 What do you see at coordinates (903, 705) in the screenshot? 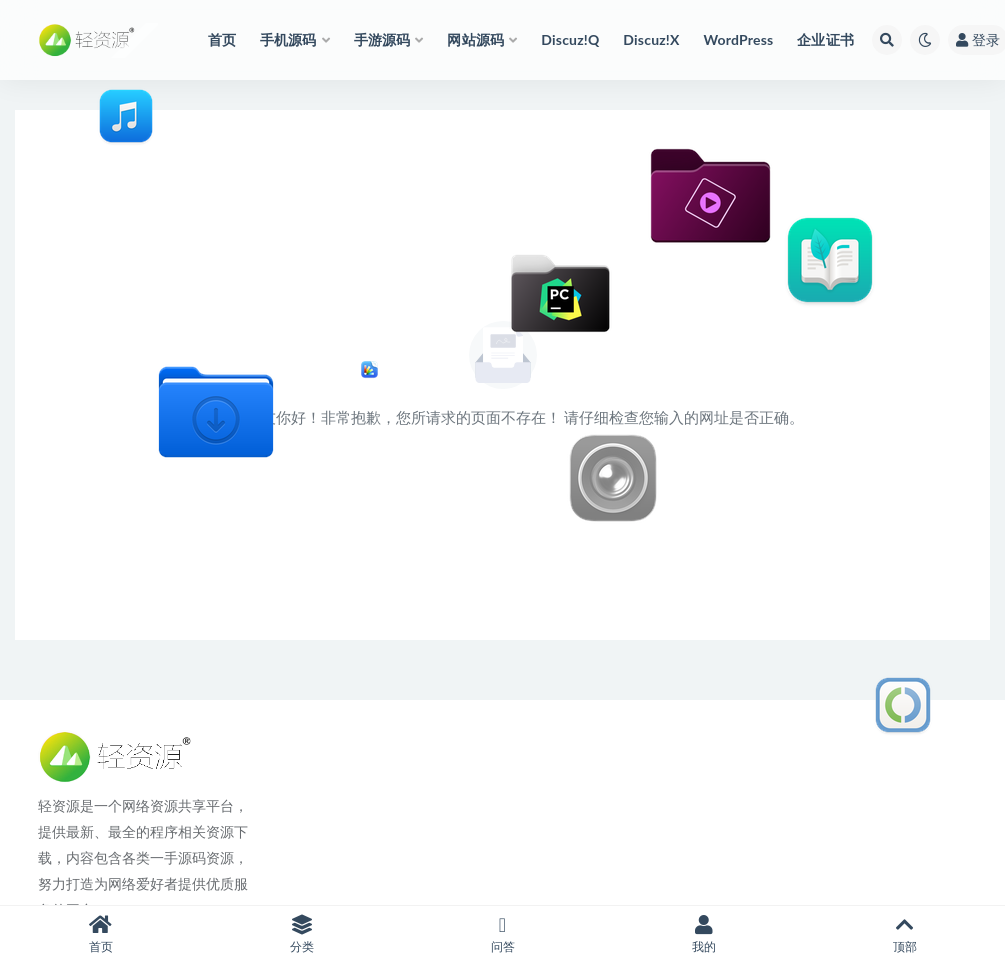
I see `open the AusweisApp for German digital ID authentication` at bounding box center [903, 705].